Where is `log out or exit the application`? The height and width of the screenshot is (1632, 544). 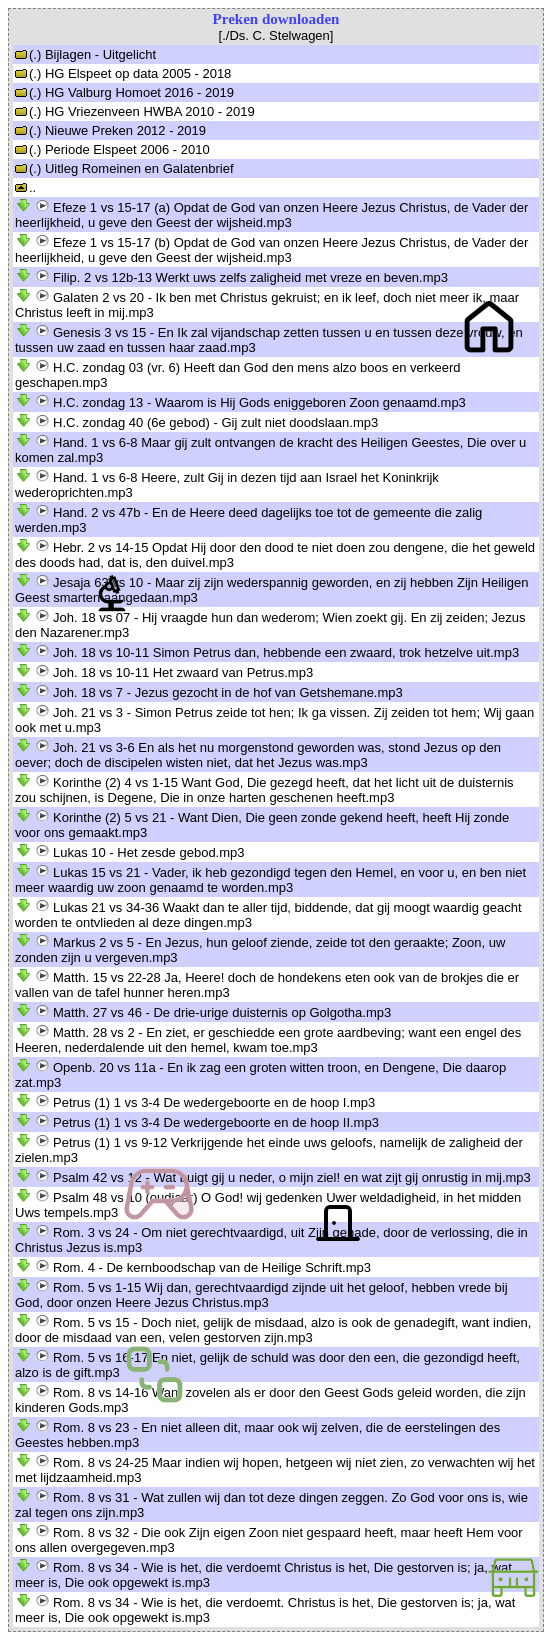 log out or exit the application is located at coordinates (338, 1223).